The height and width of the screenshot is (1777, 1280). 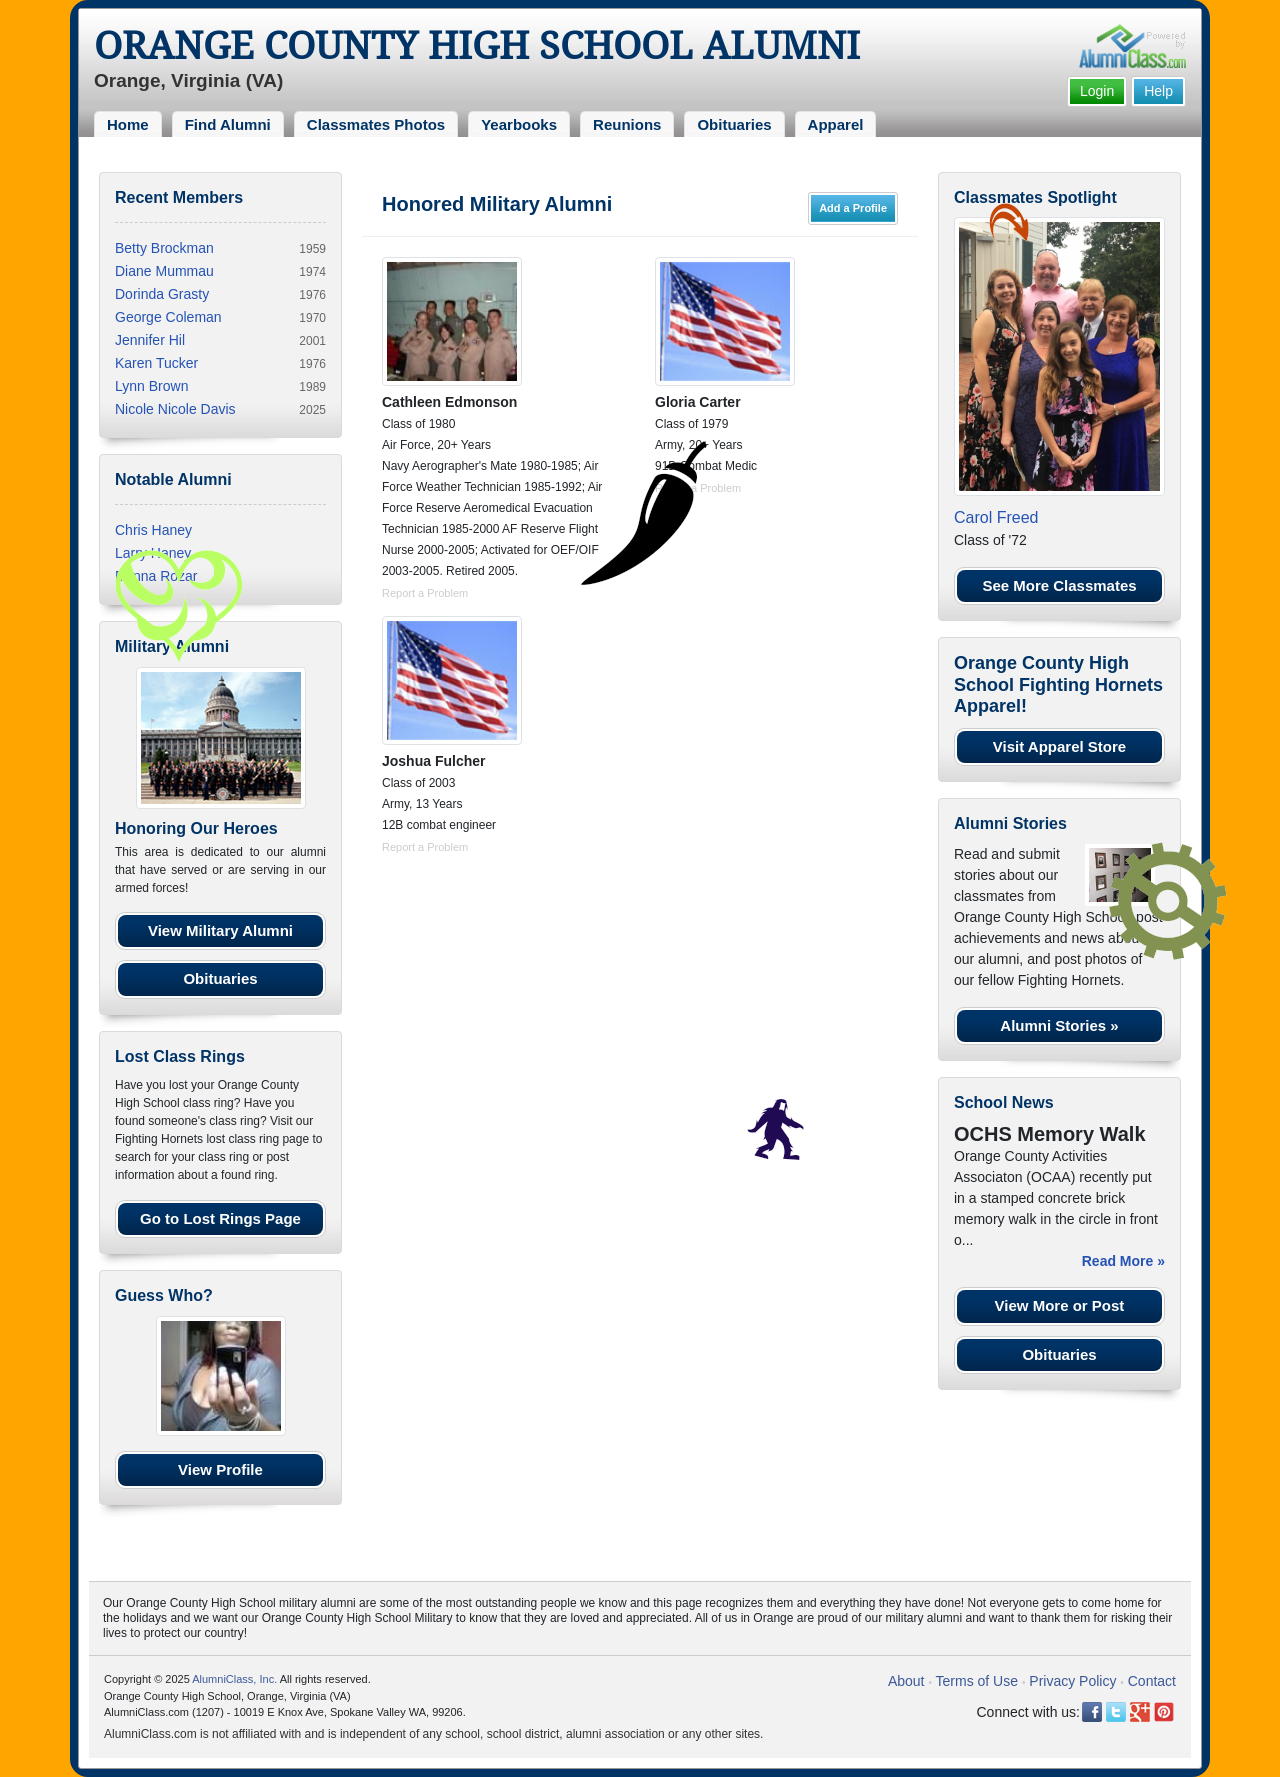 What do you see at coordinates (1167, 900) in the screenshot?
I see `access pokémon game settings` at bounding box center [1167, 900].